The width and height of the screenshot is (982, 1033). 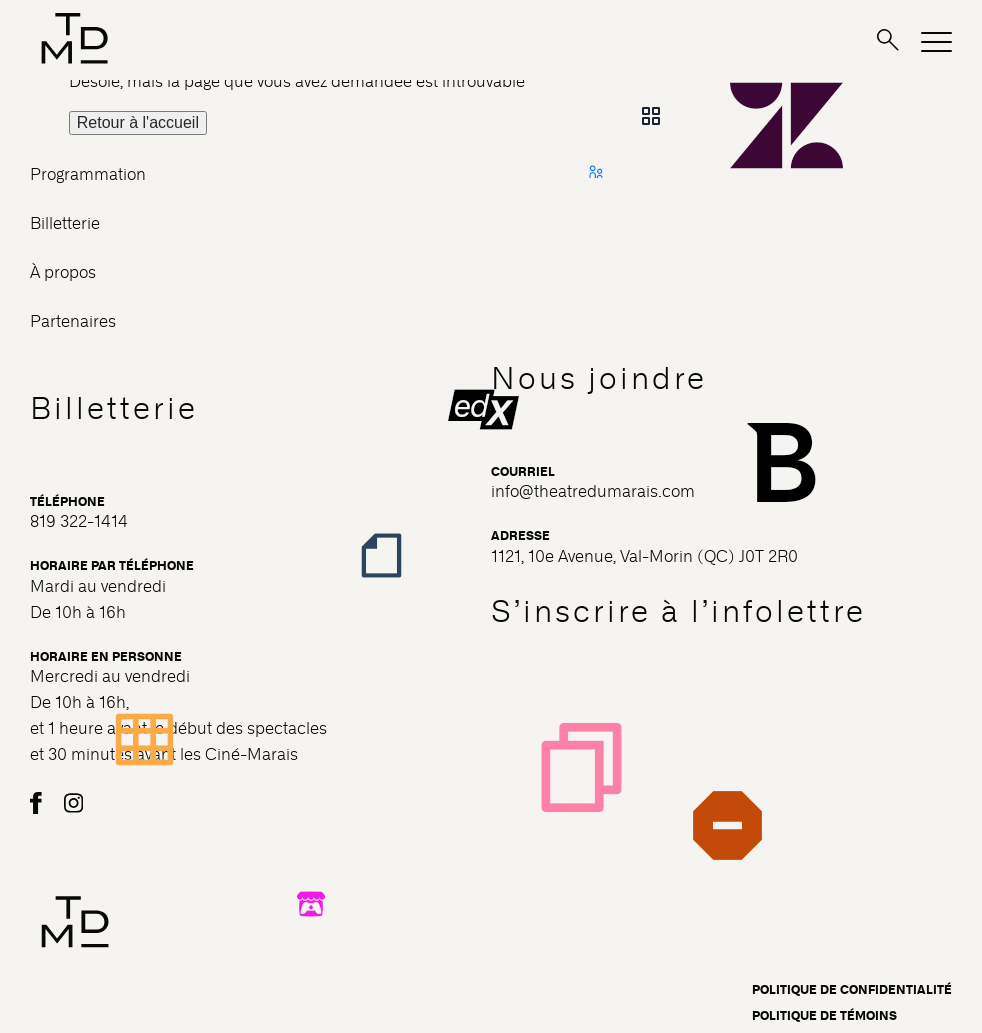 What do you see at coordinates (381, 555) in the screenshot?
I see `view or open a document` at bounding box center [381, 555].